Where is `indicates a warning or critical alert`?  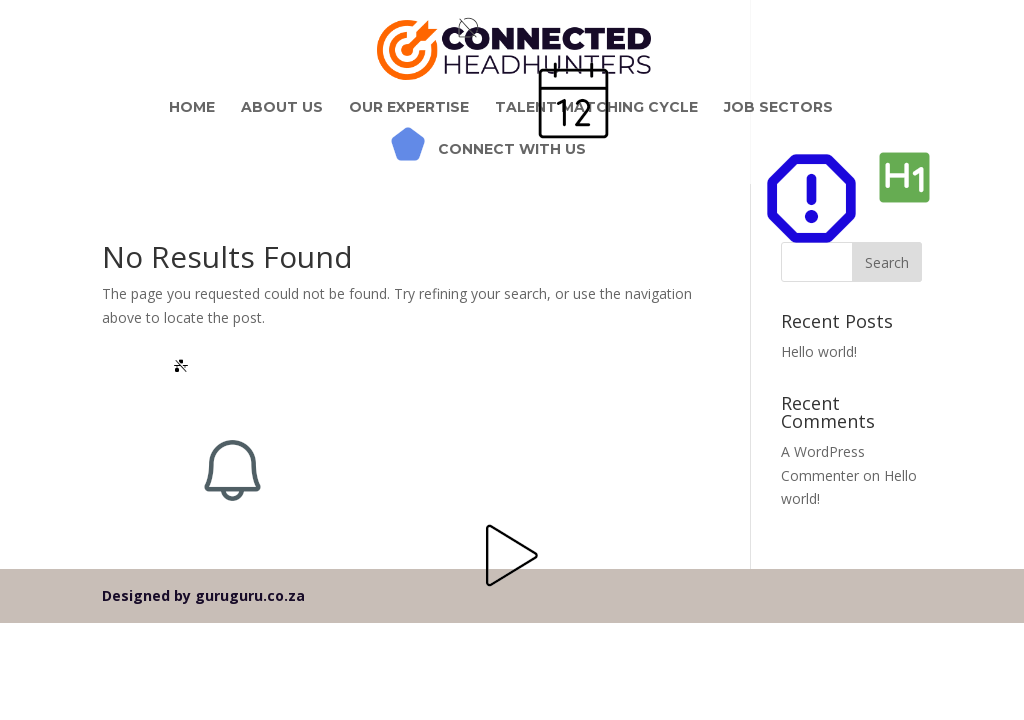 indicates a warning or critical alert is located at coordinates (811, 198).